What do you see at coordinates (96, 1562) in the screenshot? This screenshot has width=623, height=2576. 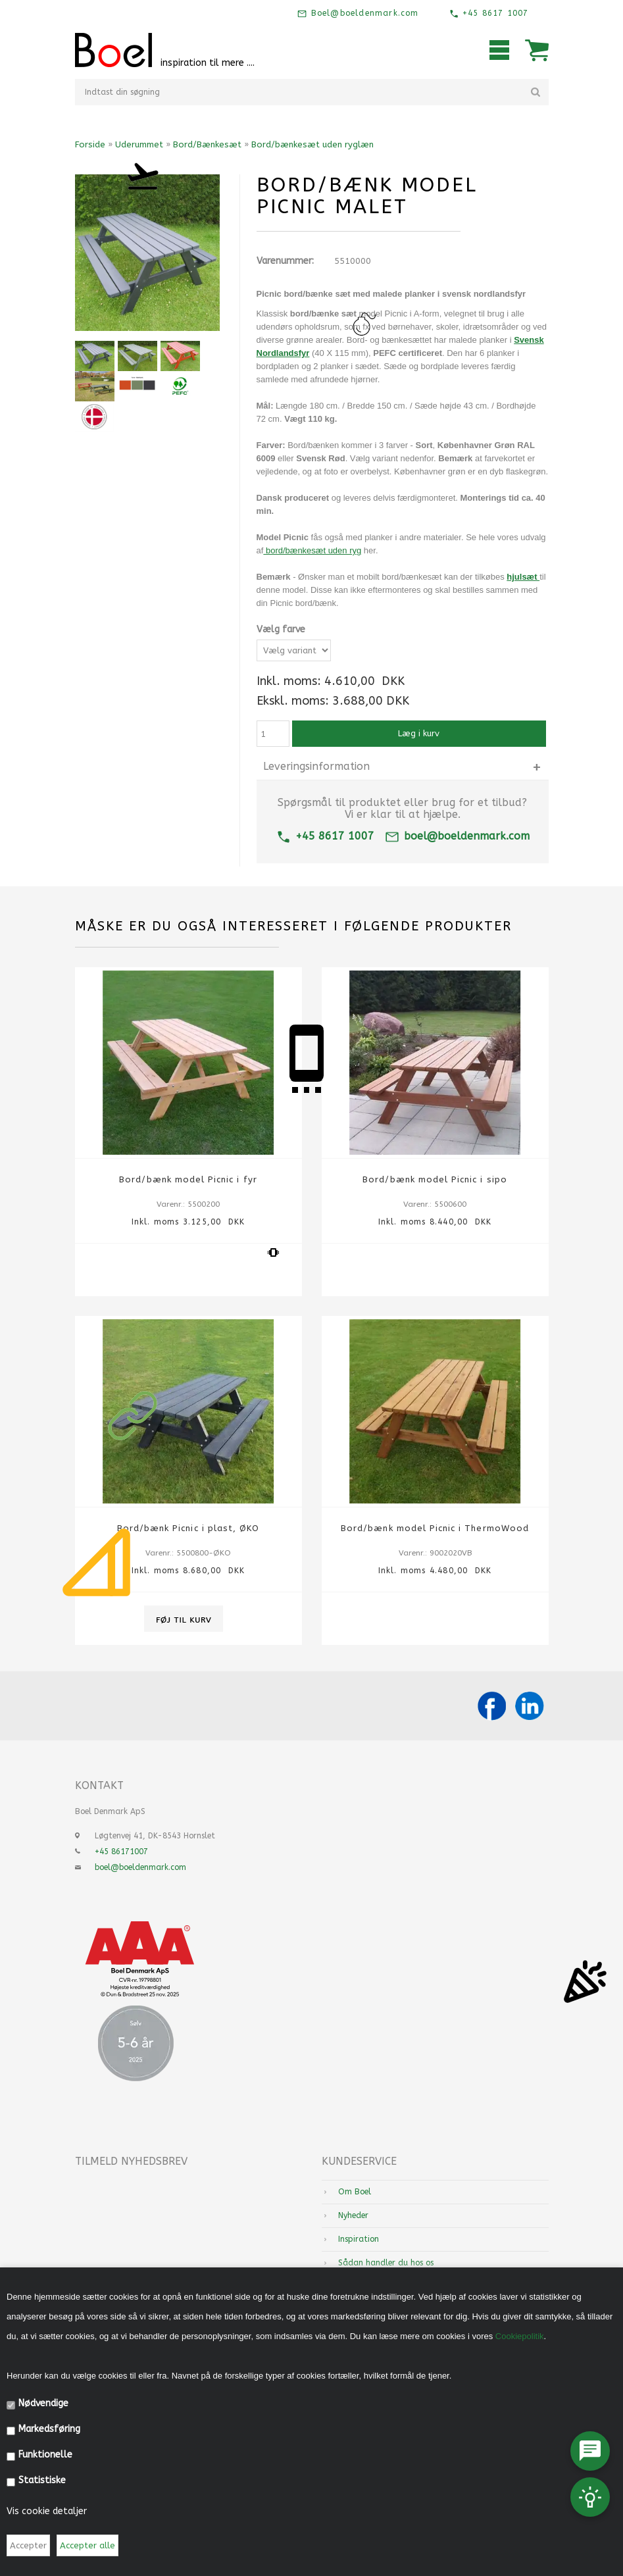 I see `indicates strong cellular signal strength` at bounding box center [96, 1562].